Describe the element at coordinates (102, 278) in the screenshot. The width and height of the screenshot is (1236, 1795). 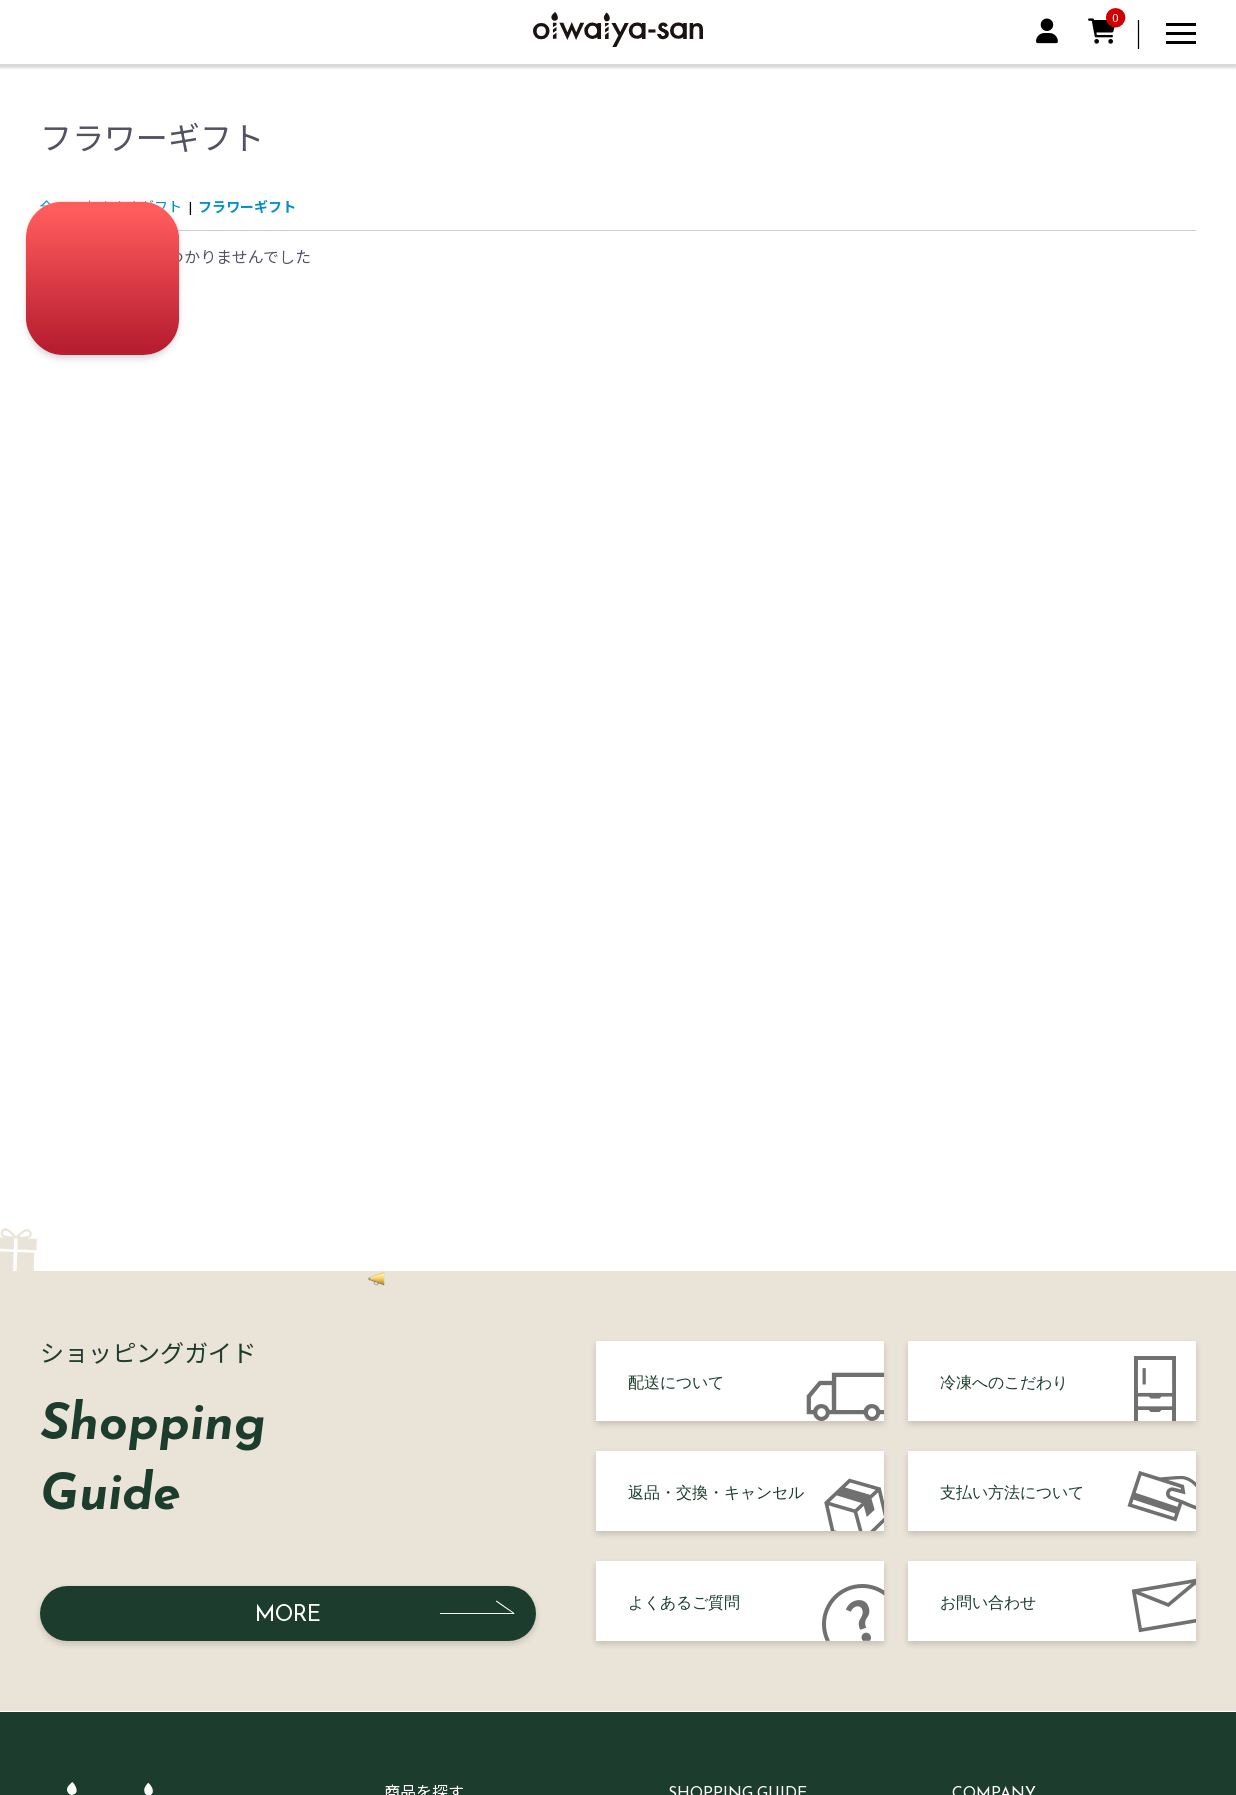
I see `blank app icon template for customization` at that location.